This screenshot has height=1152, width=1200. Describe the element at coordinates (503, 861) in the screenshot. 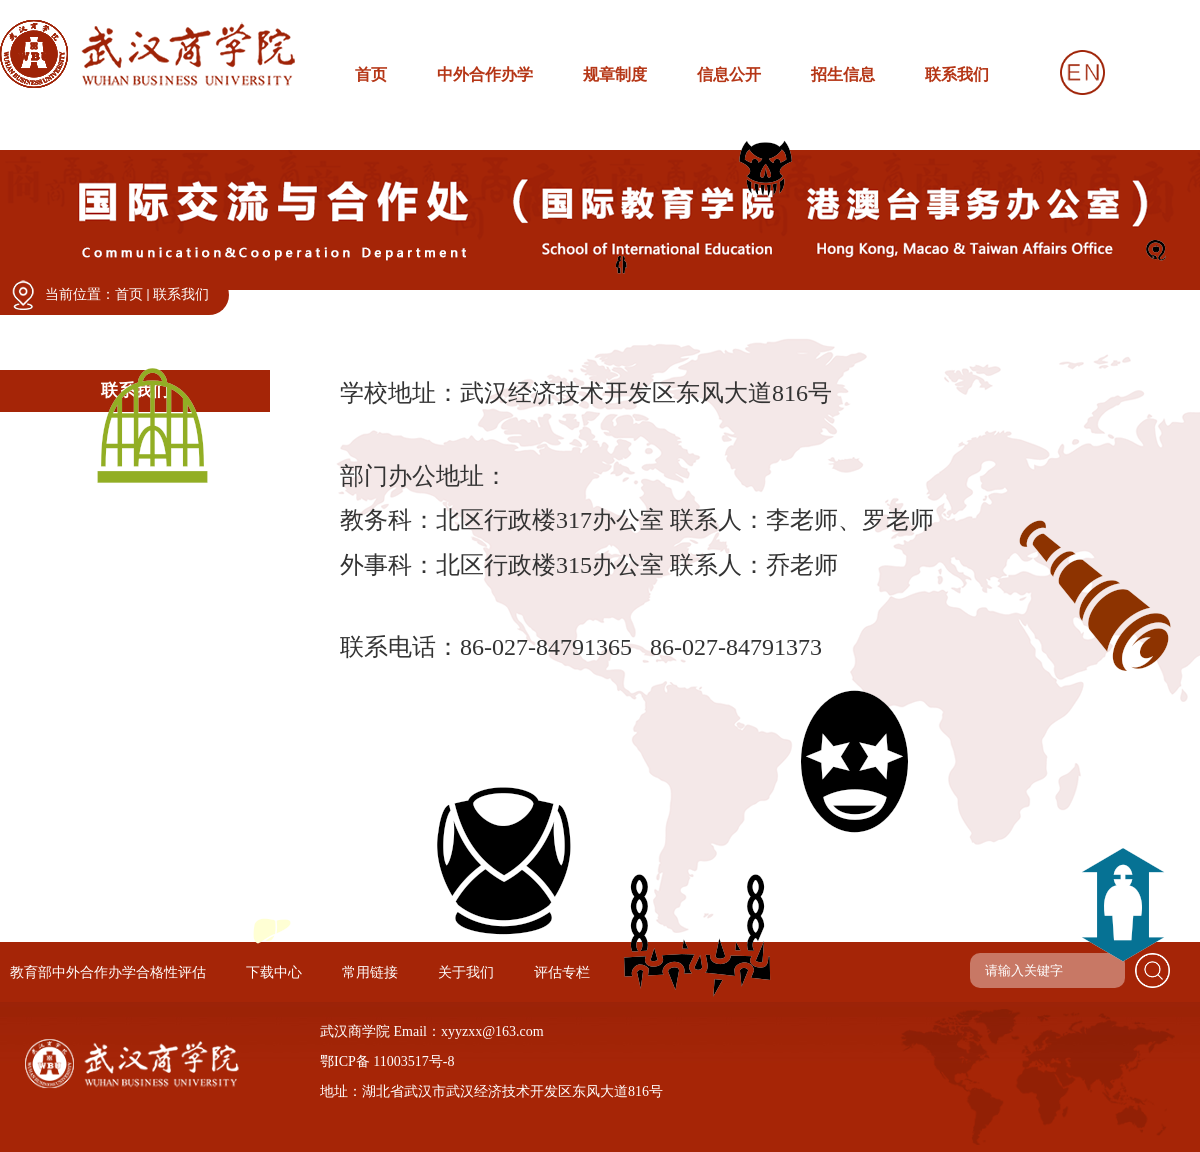

I see `select chest armor or torso protection` at that location.